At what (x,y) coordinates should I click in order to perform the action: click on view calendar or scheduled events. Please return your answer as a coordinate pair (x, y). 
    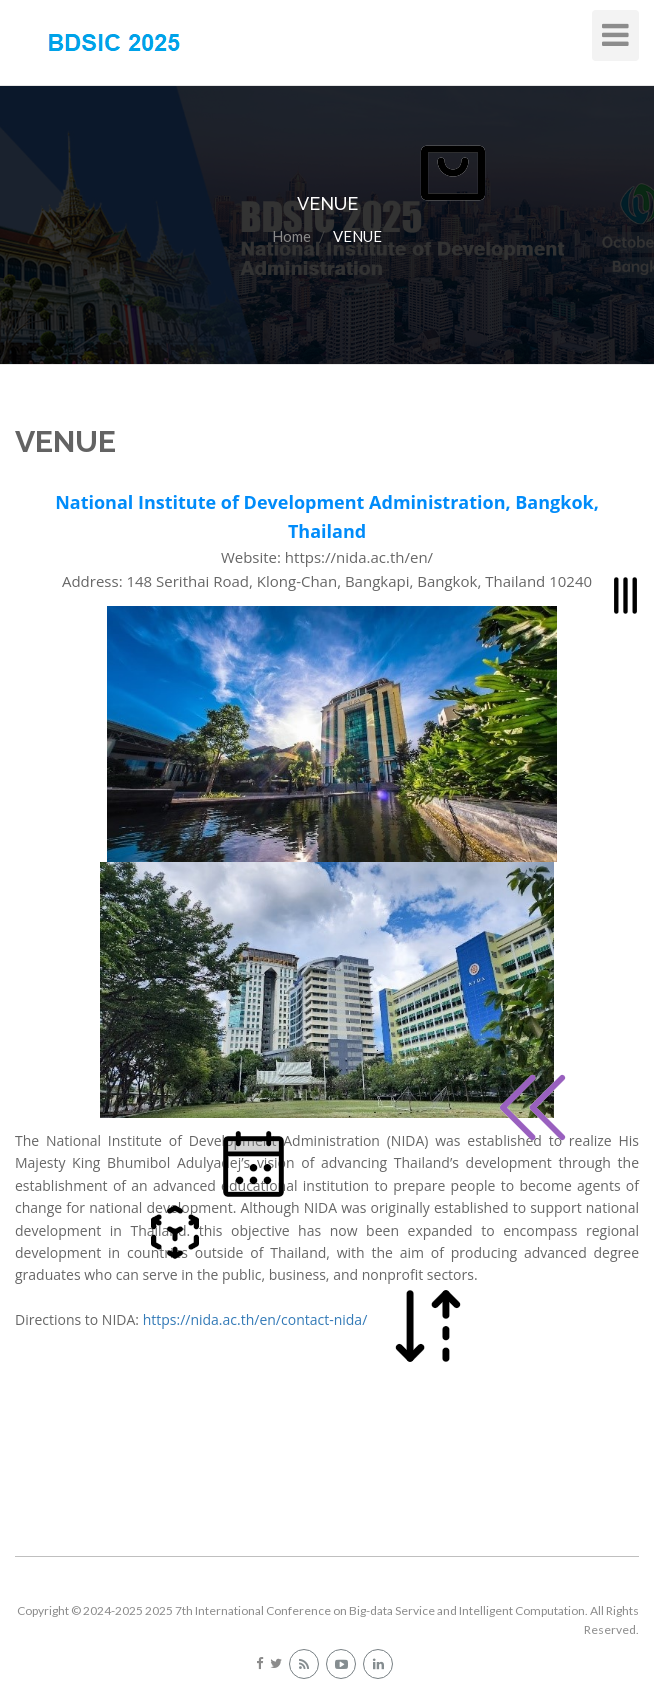
    Looking at the image, I should click on (253, 1166).